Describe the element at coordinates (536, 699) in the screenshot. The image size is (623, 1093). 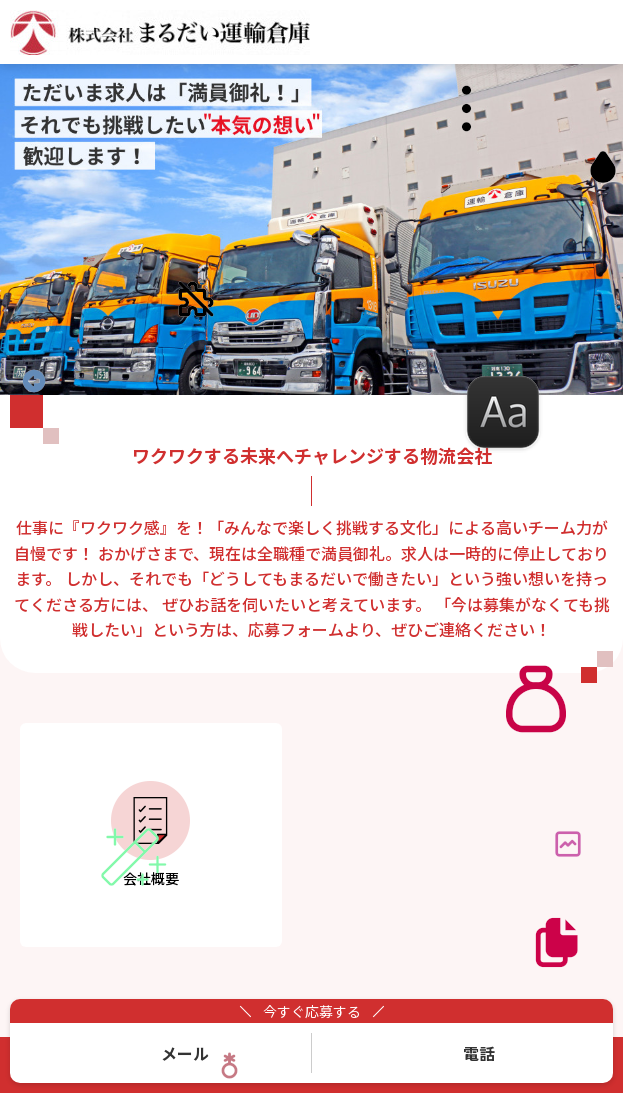
I see `view your earnings or balance` at that location.